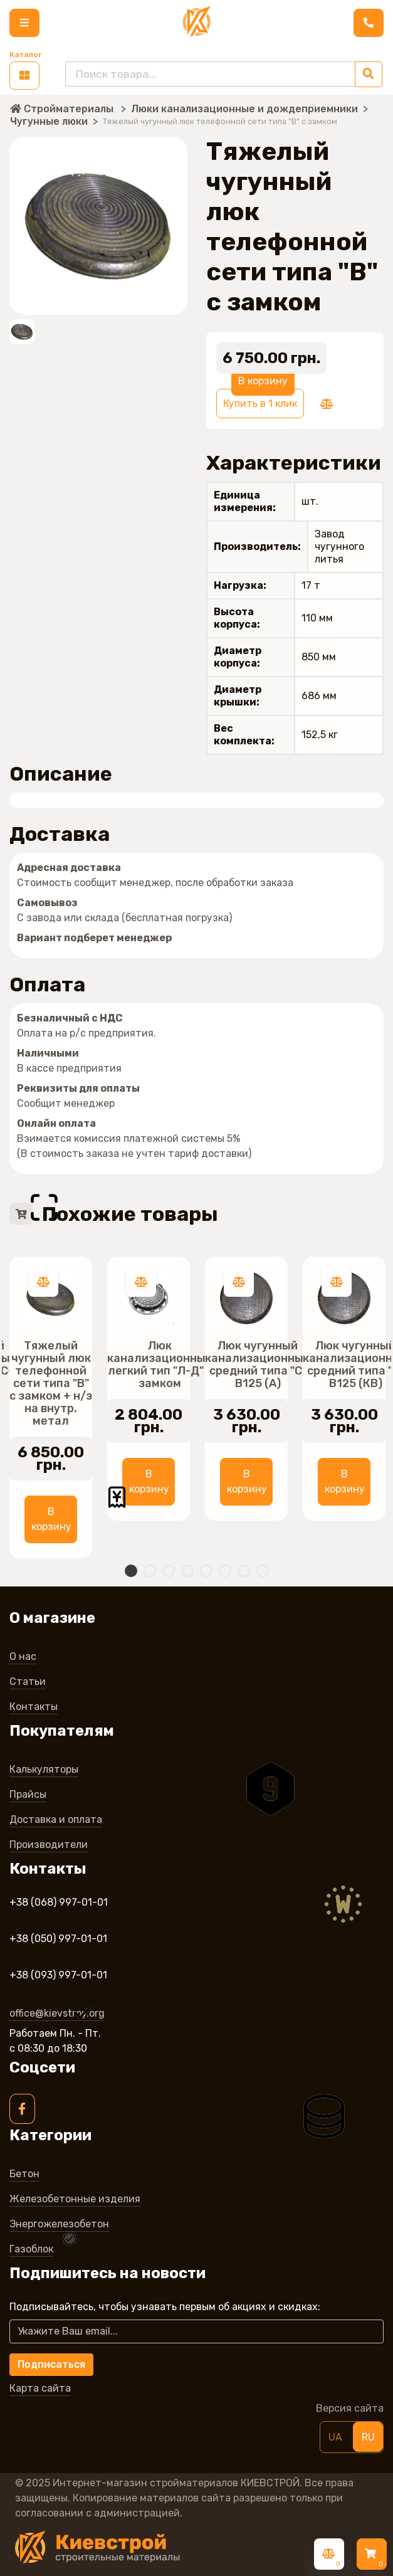  What do you see at coordinates (70, 2239) in the screenshot?
I see `indicates a verified account or profile` at bounding box center [70, 2239].